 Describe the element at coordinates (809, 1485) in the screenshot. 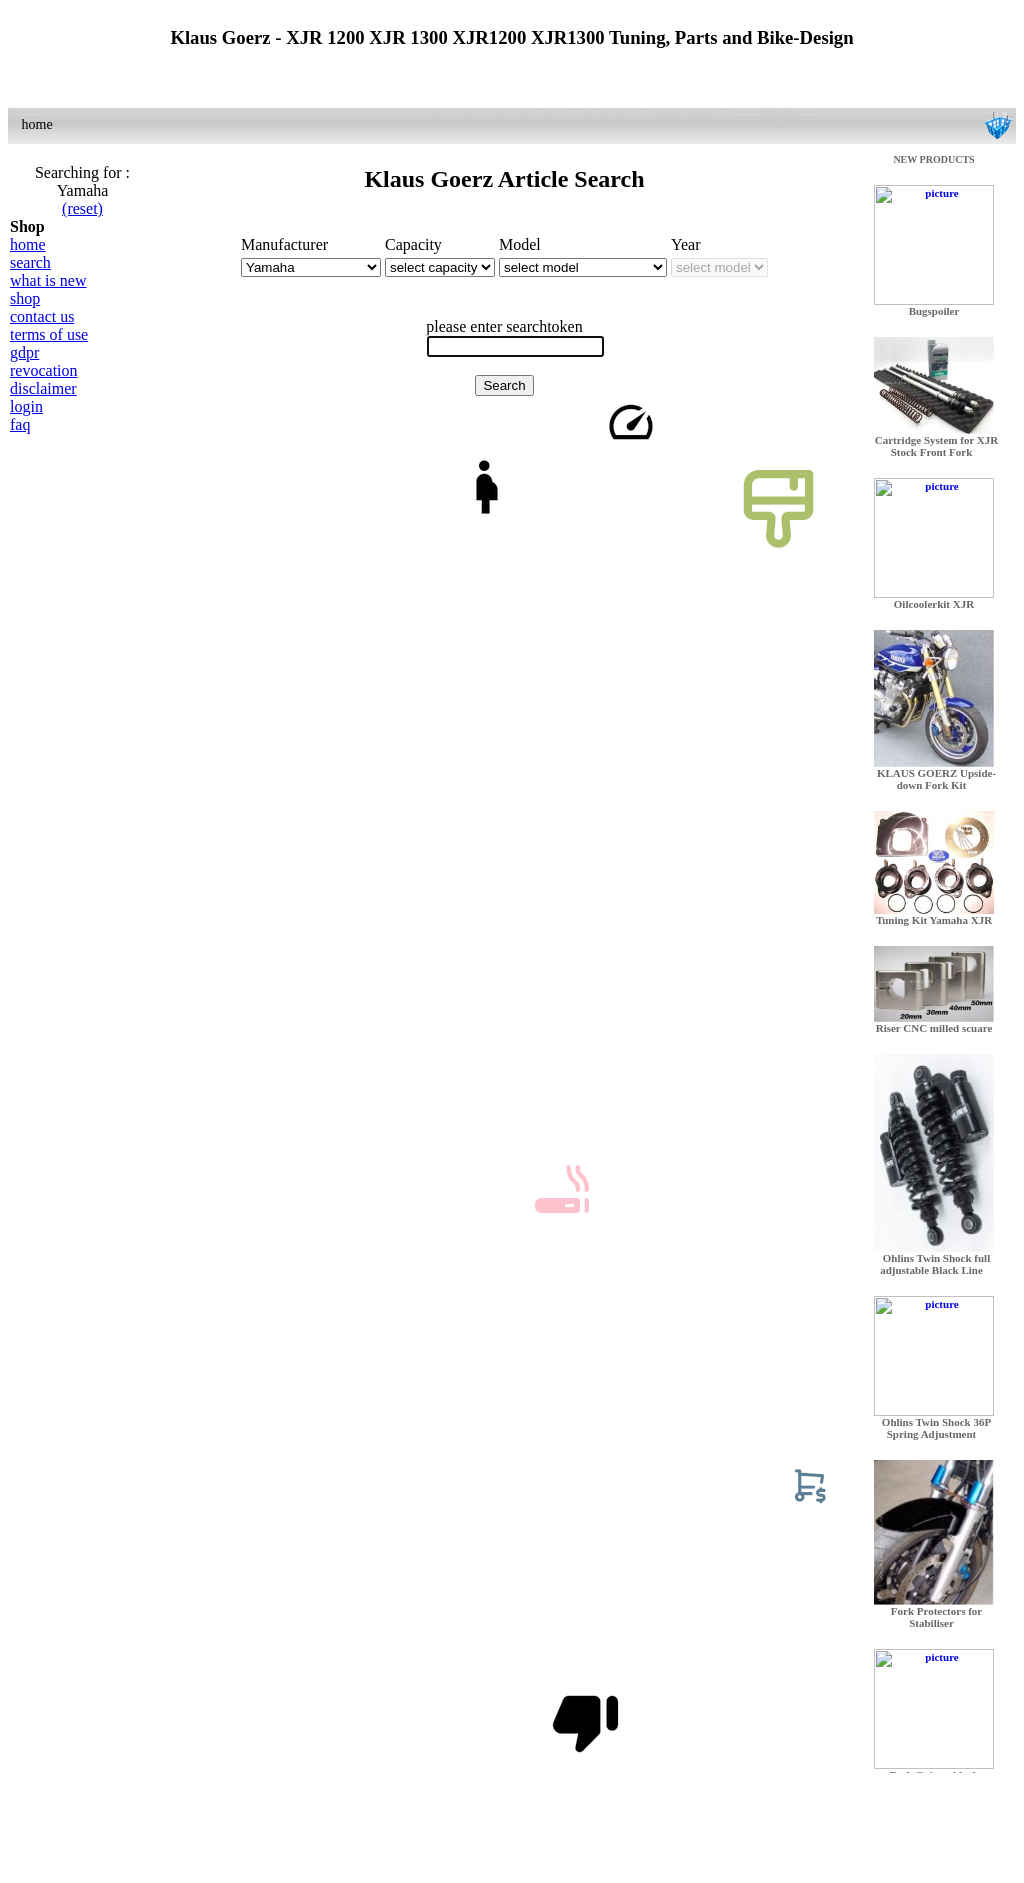

I see `view cart total or pricing` at that location.